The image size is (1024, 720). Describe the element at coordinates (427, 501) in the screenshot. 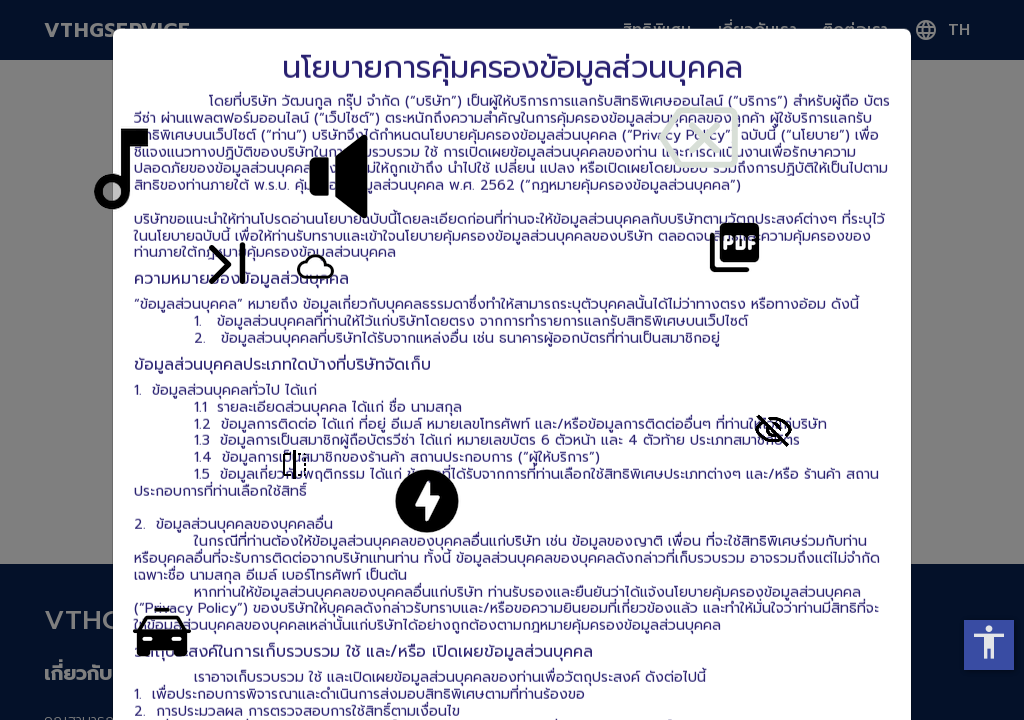

I see `indicates offline or cached content available` at that location.